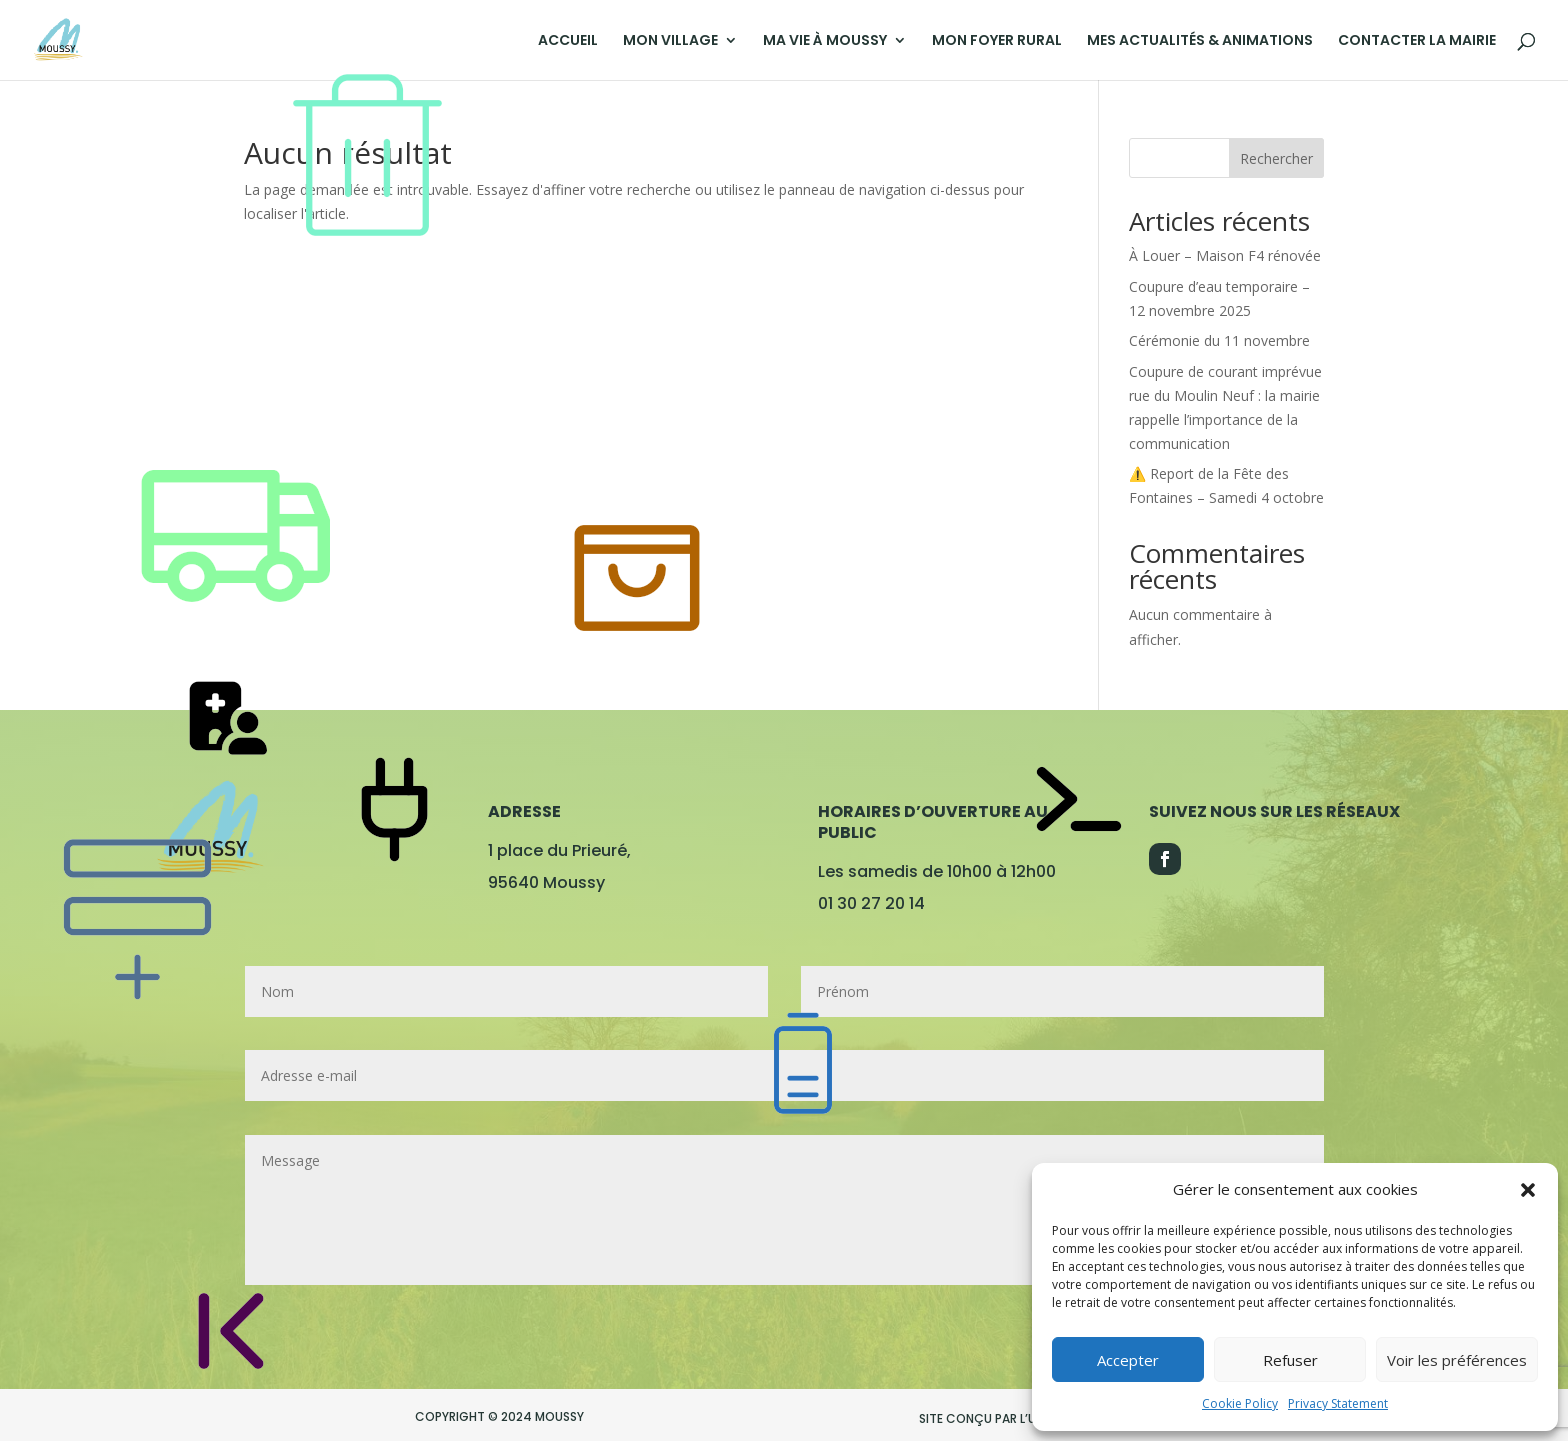  I want to click on view your shopping bag, so click(637, 578).